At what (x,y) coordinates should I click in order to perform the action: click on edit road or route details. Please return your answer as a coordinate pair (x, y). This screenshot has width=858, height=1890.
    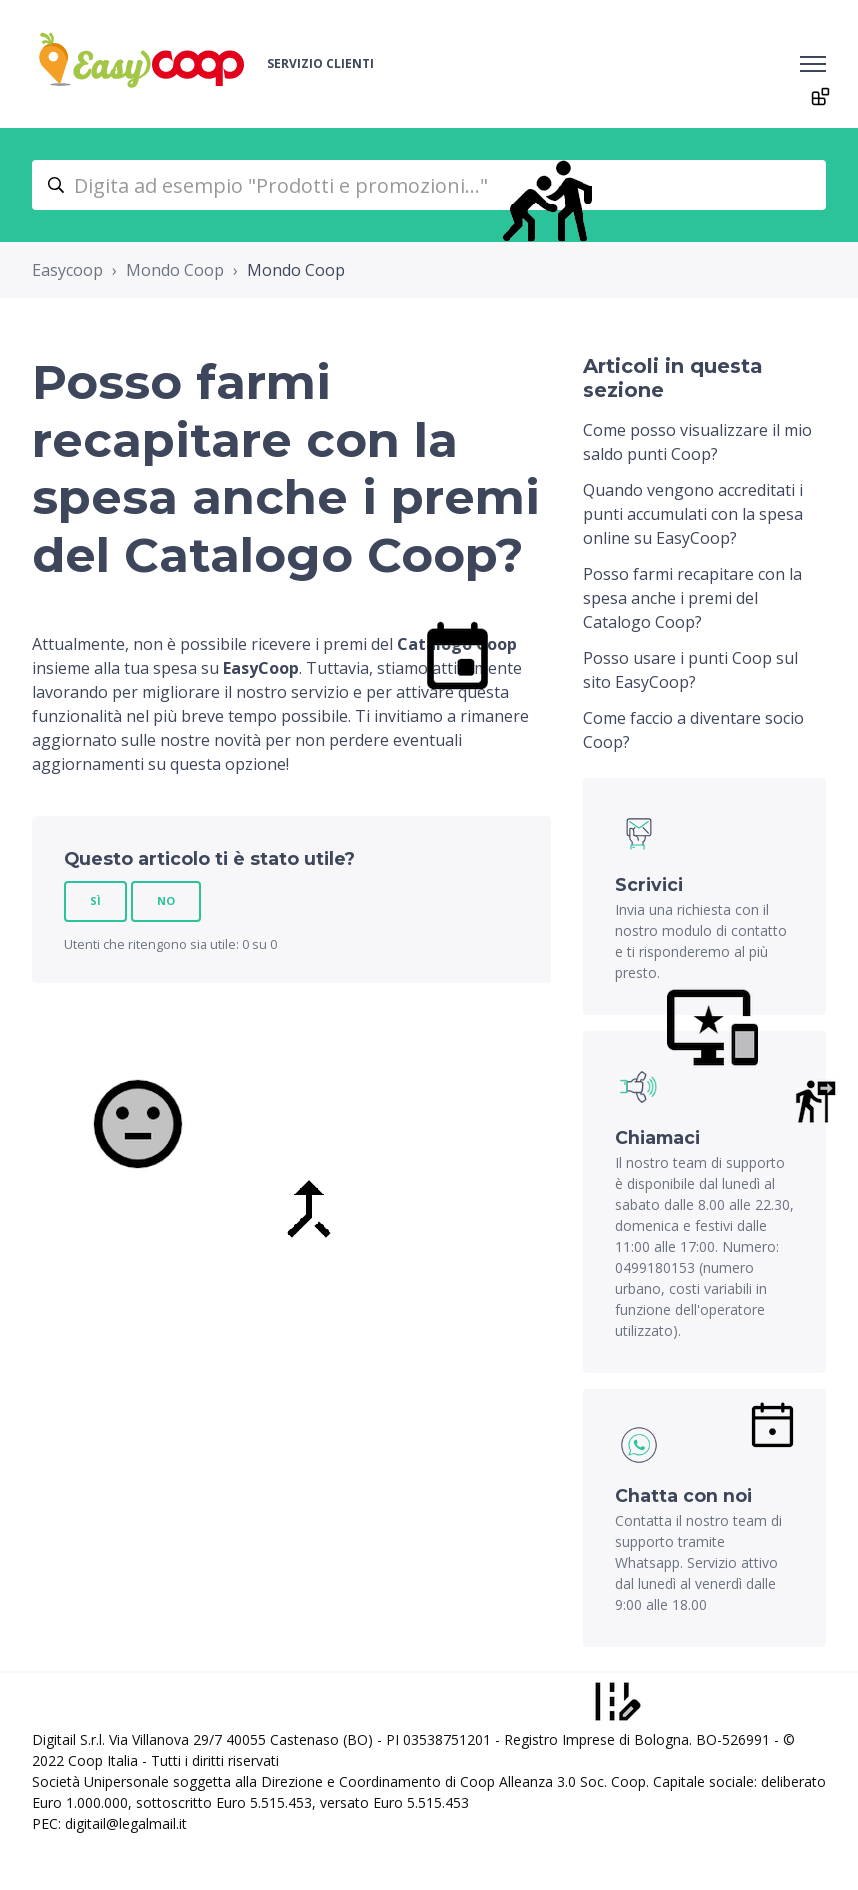
    Looking at the image, I should click on (614, 1701).